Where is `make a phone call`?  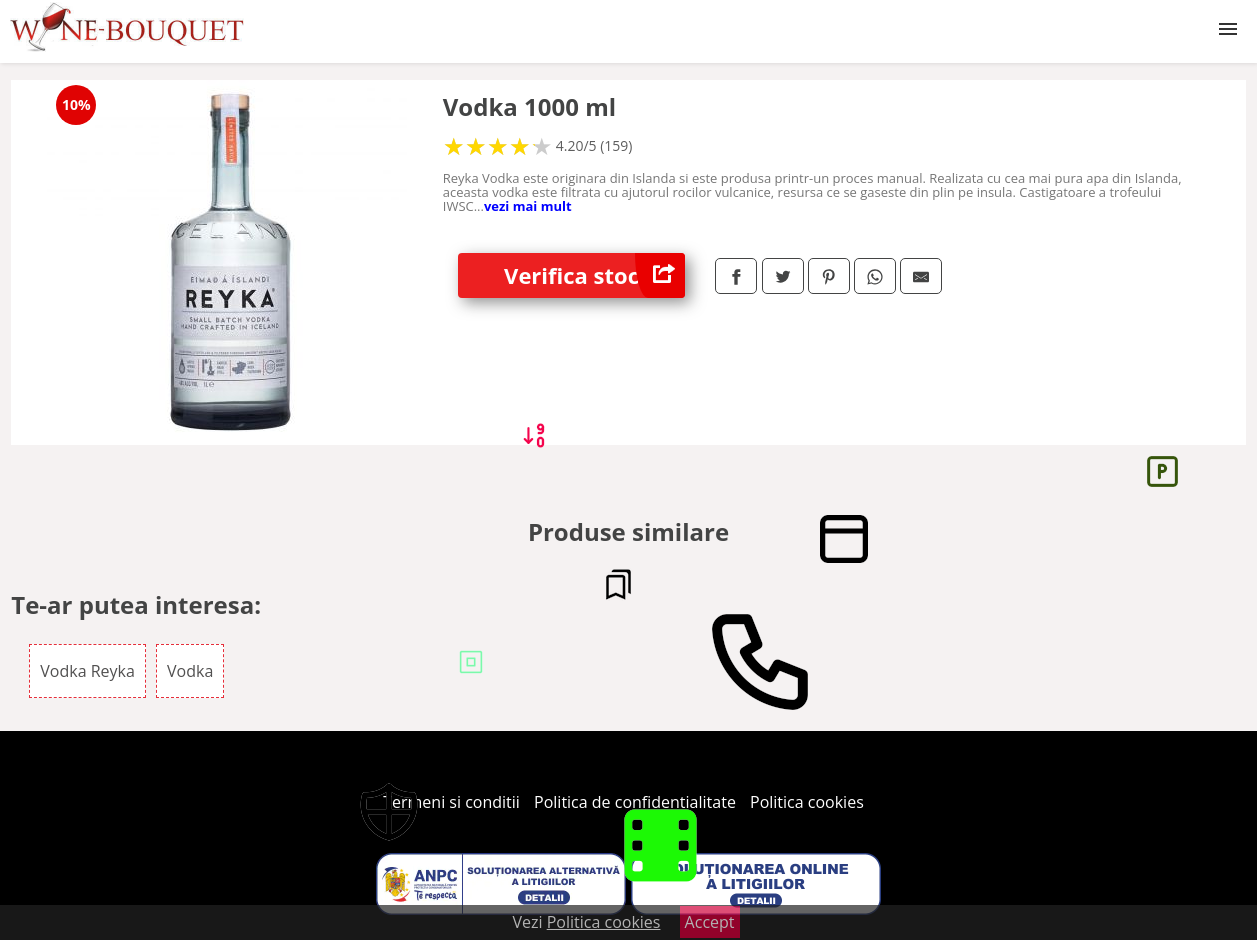 make a phone call is located at coordinates (762, 659).